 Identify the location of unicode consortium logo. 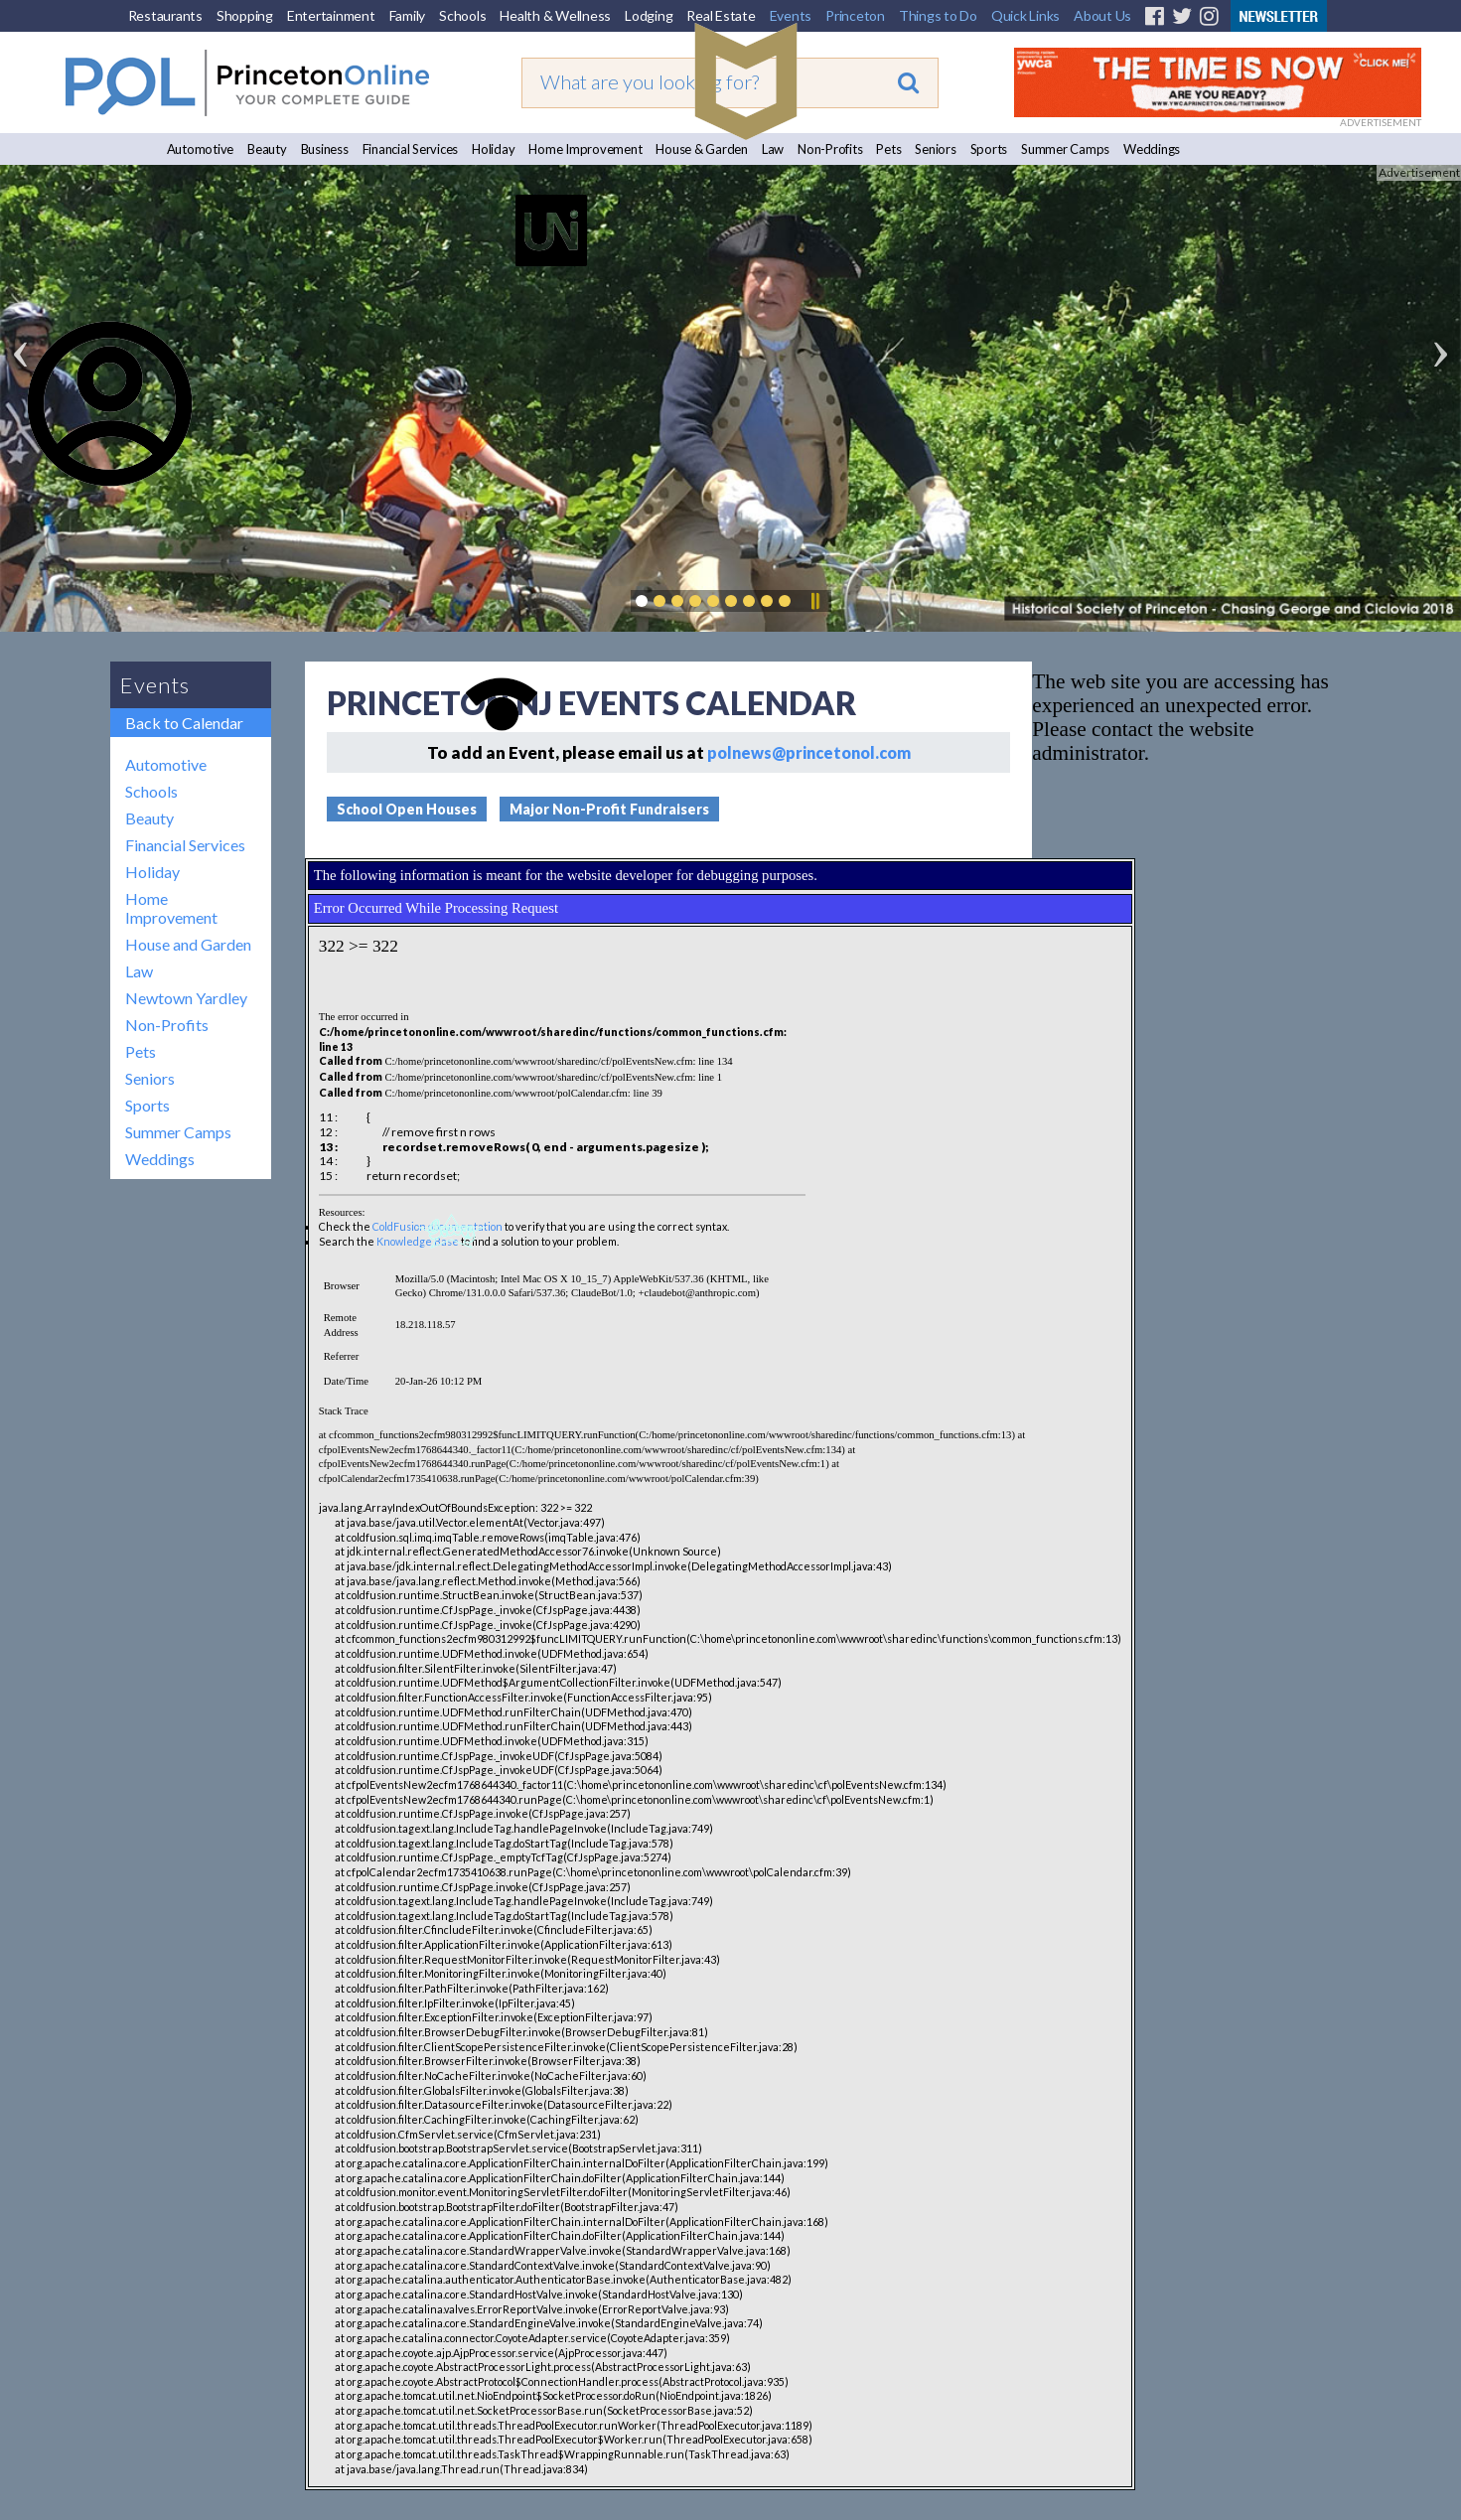
(551, 230).